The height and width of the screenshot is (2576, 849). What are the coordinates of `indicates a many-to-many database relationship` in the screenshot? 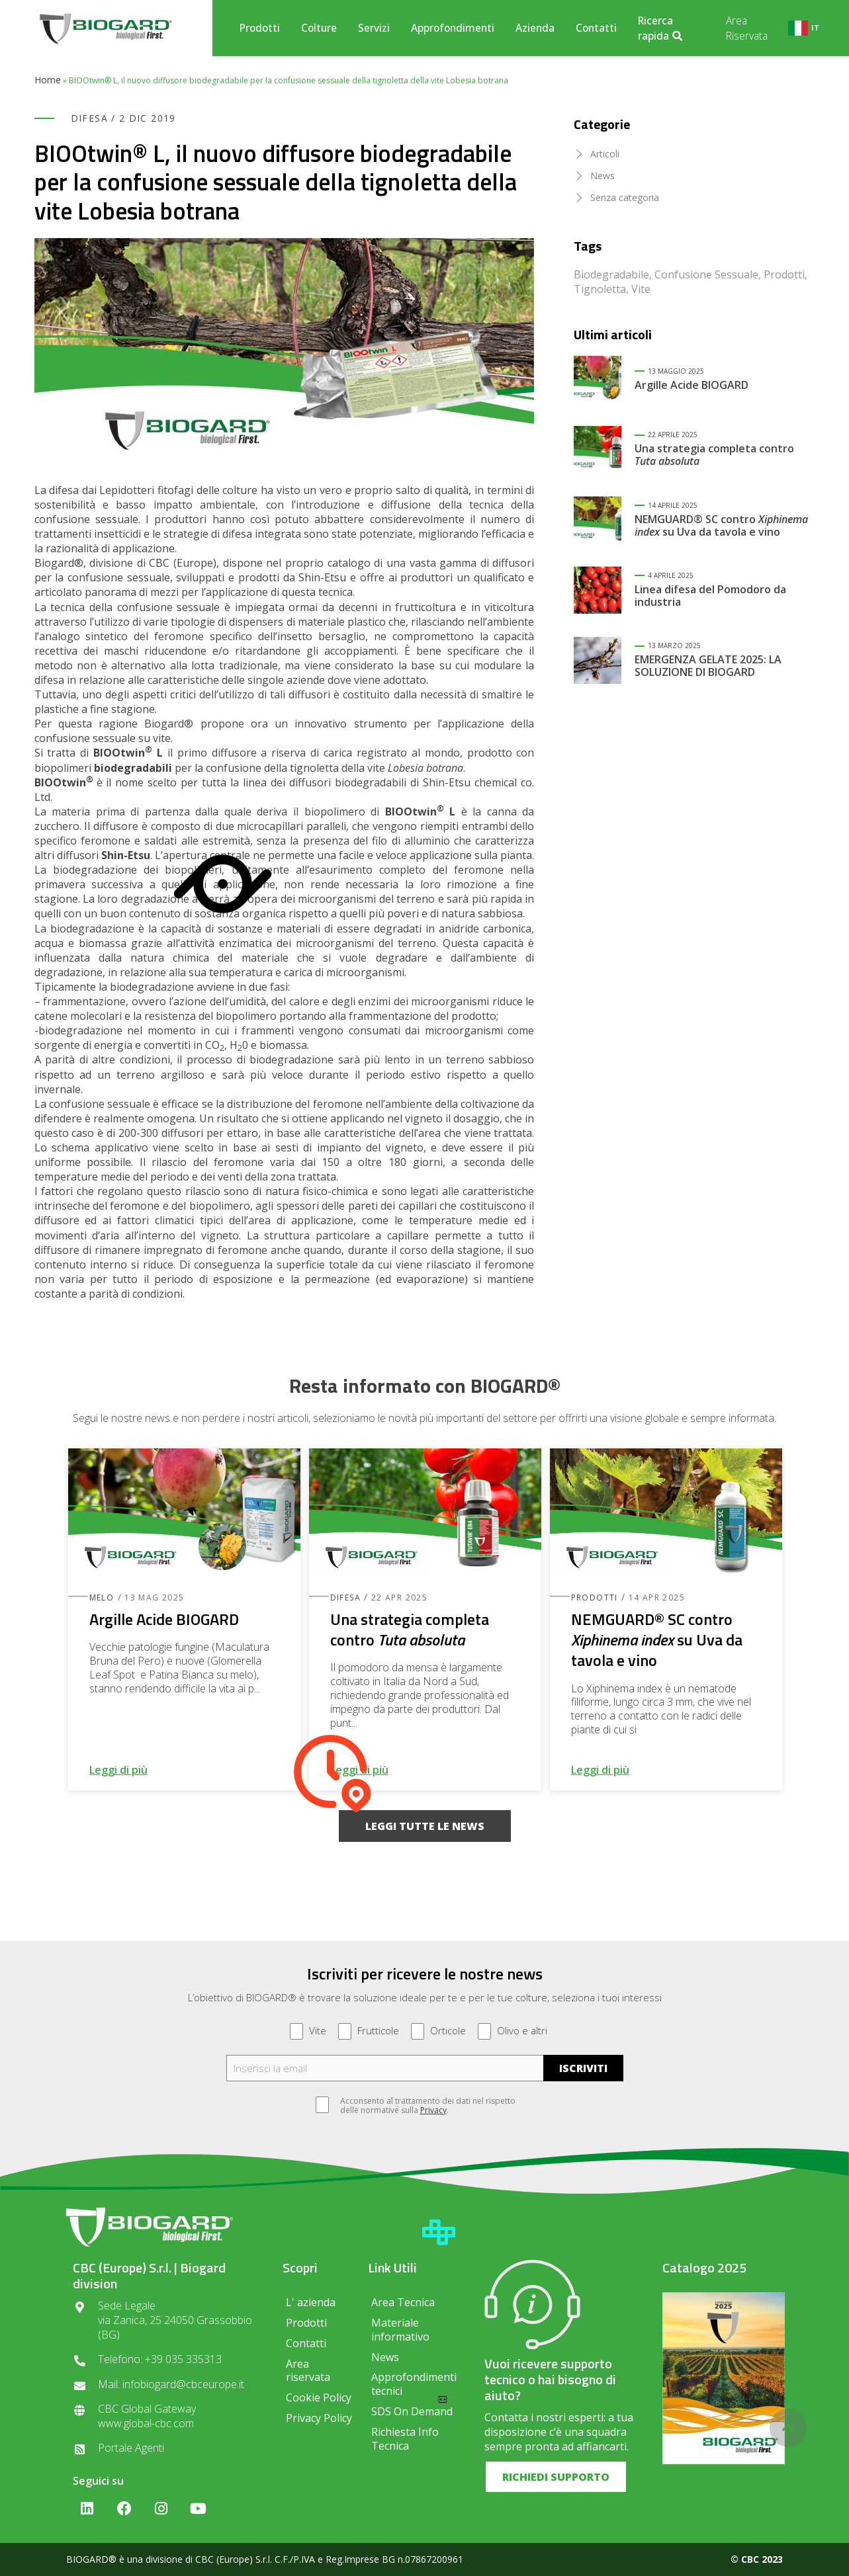 It's located at (443, 2399).